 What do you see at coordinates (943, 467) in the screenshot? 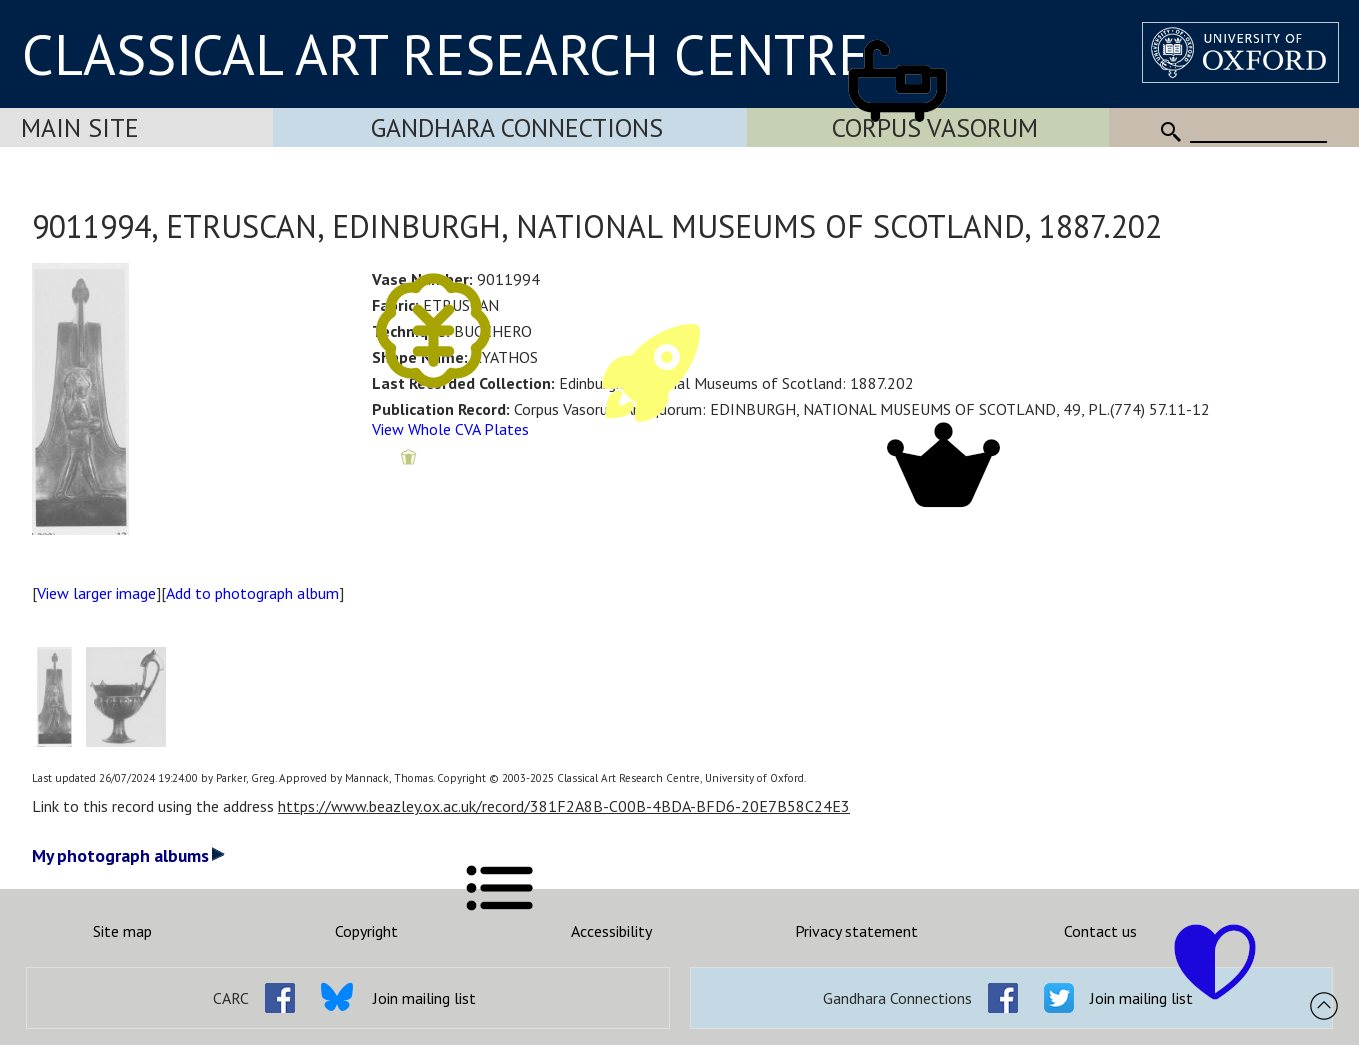
I see `web awesome brand icon` at bounding box center [943, 467].